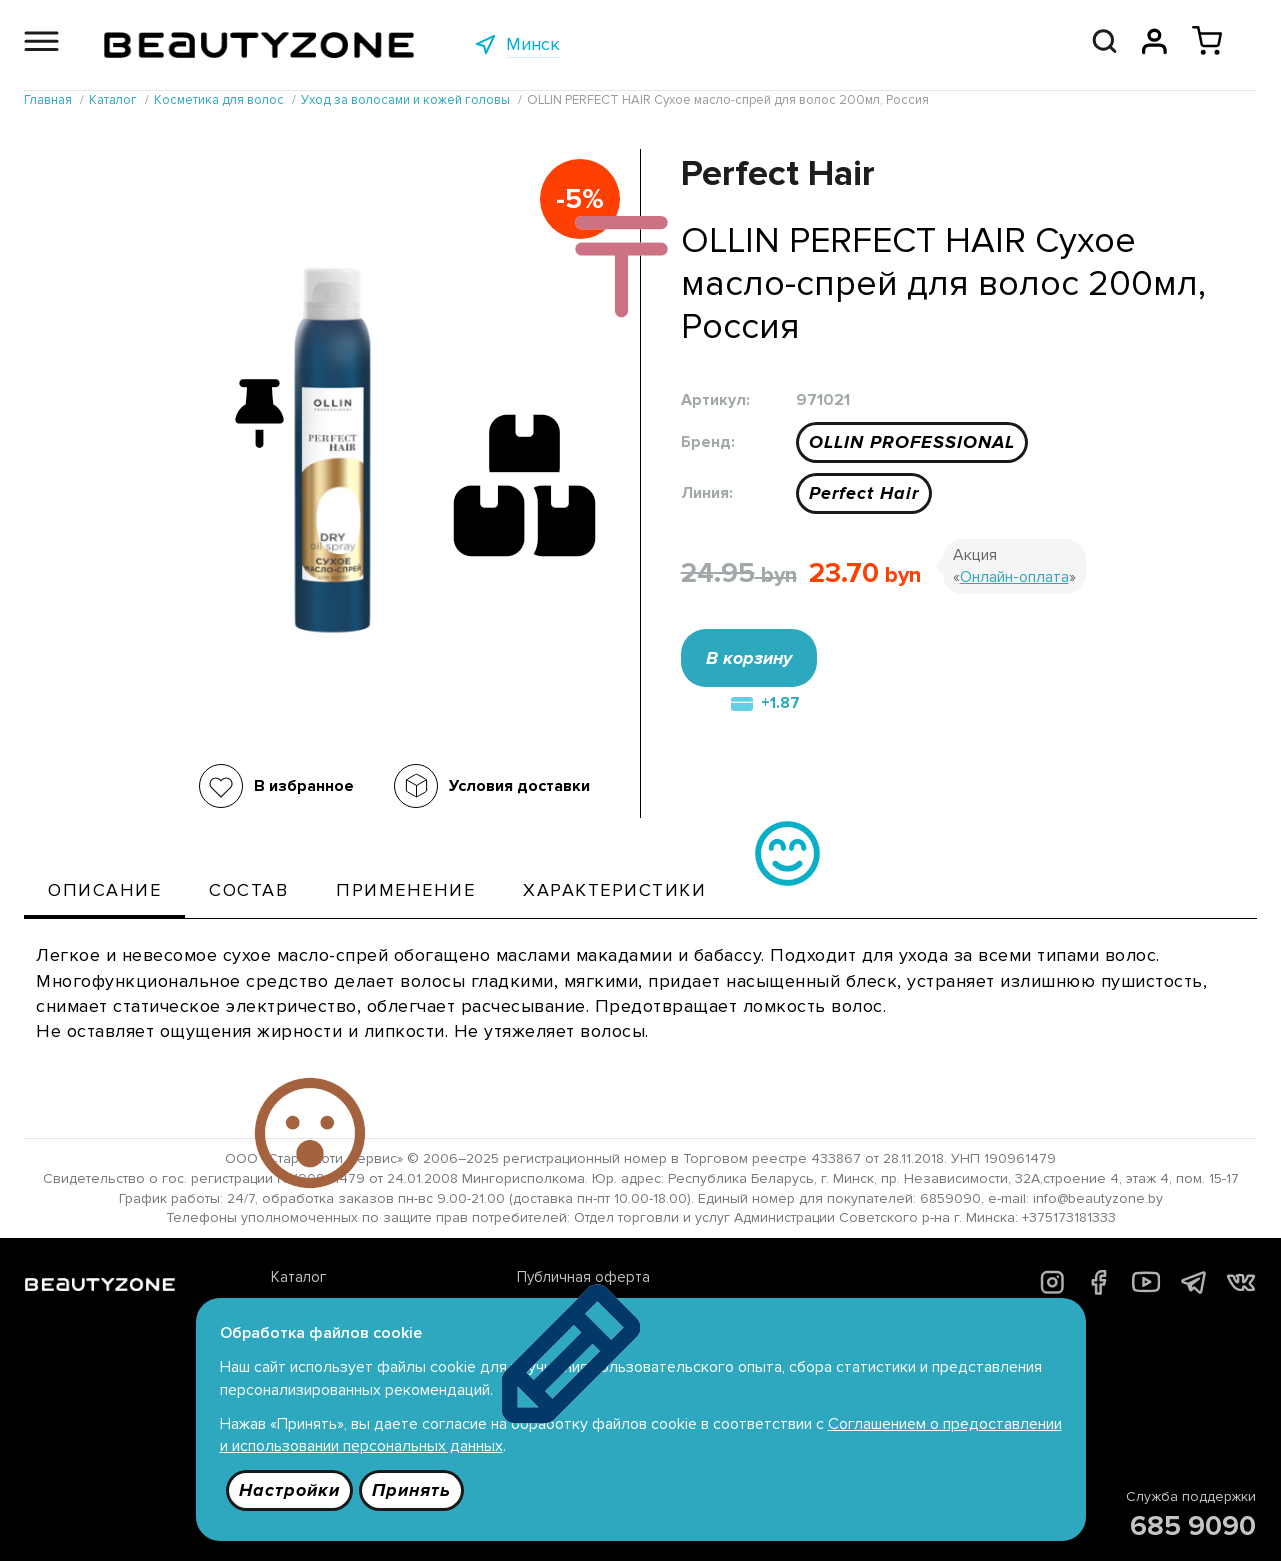 This screenshot has width=1281, height=1561. What do you see at coordinates (621, 264) in the screenshot?
I see `indicates kazakhstani tenge currency` at bounding box center [621, 264].